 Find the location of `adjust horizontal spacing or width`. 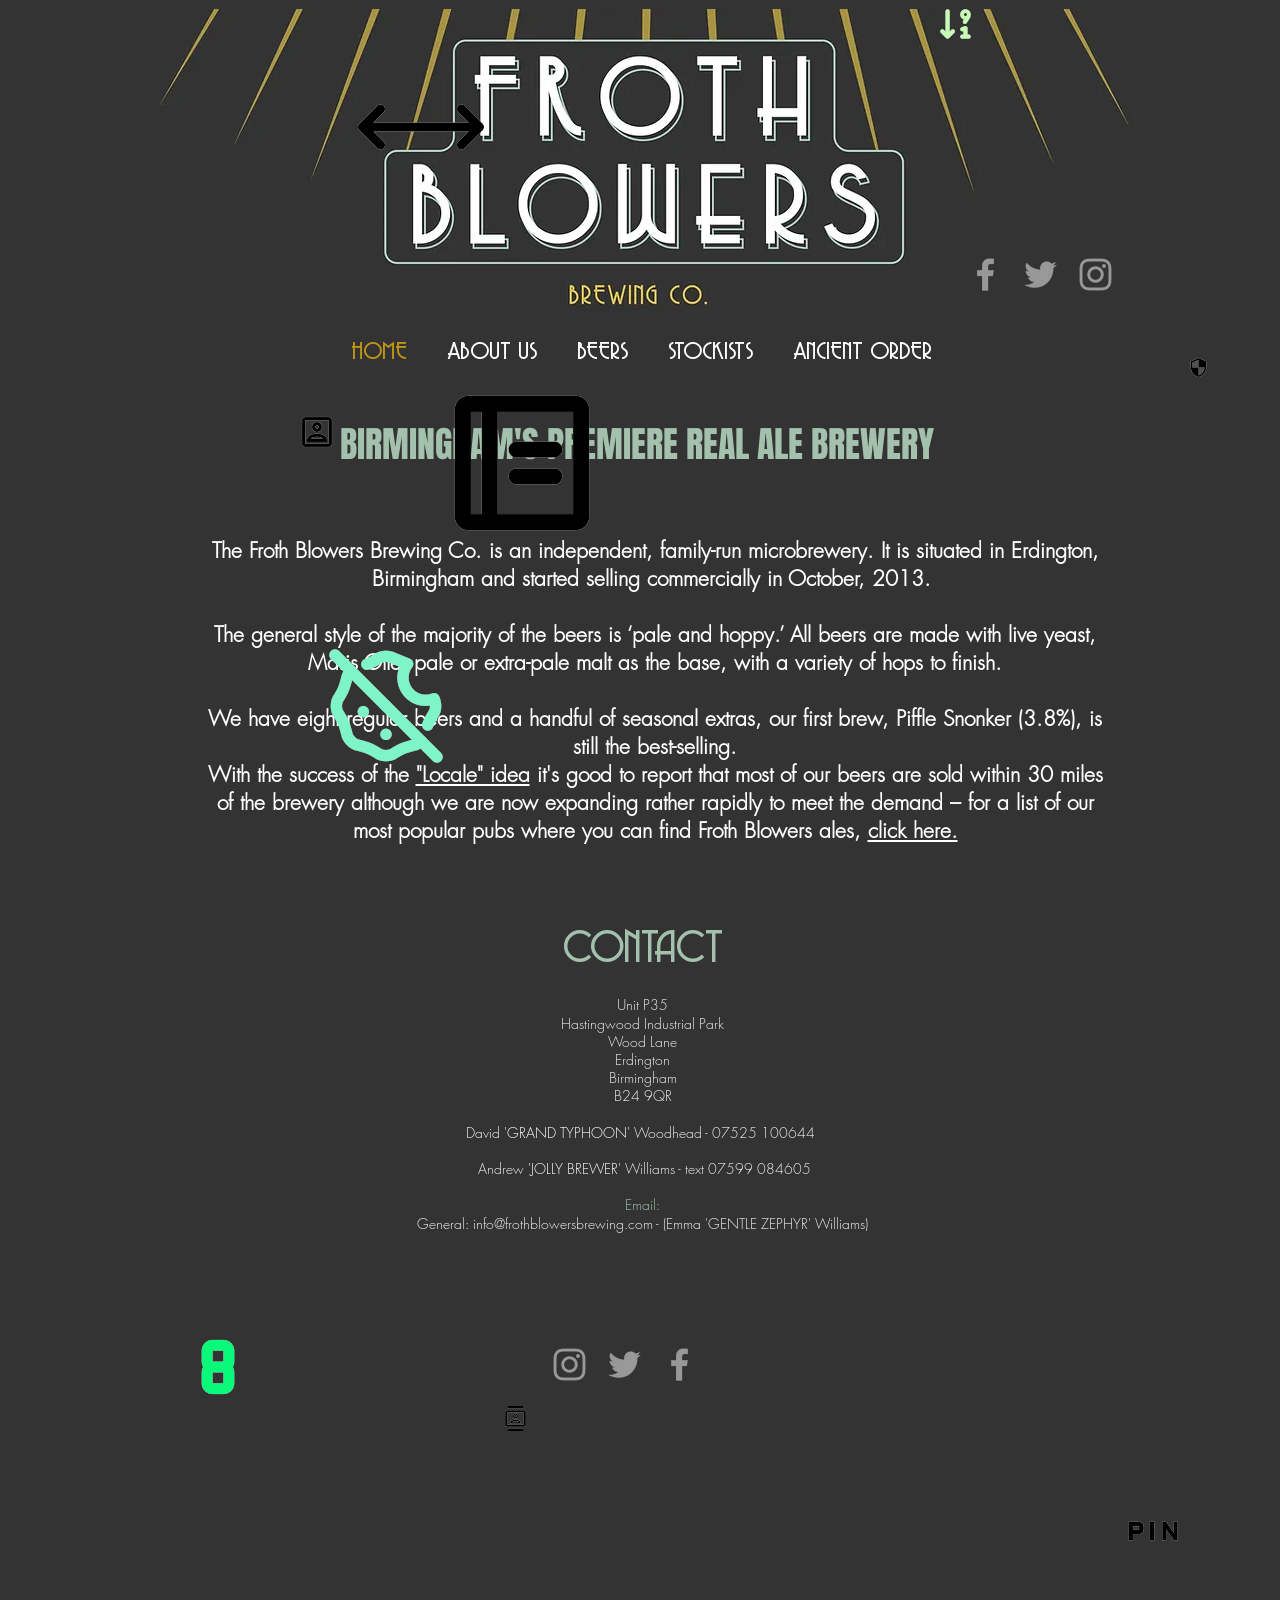

adjust horizontal spacing or width is located at coordinates (421, 127).